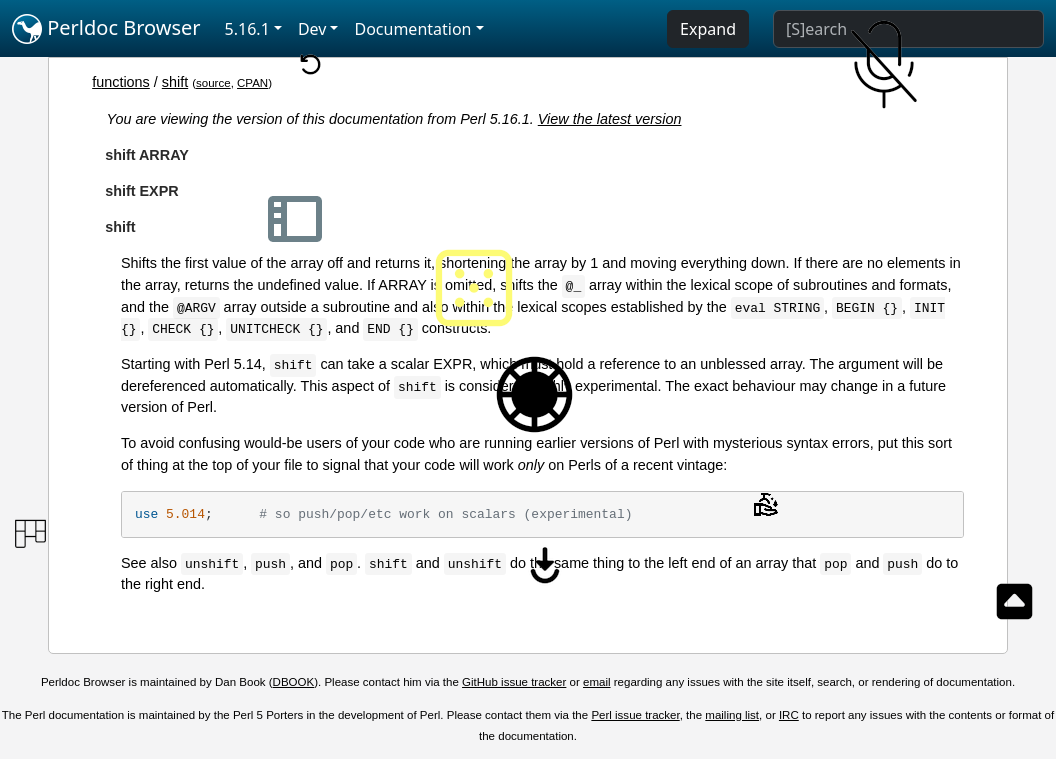 The width and height of the screenshot is (1056, 759). Describe the element at coordinates (545, 564) in the screenshot. I see `download content to device` at that location.